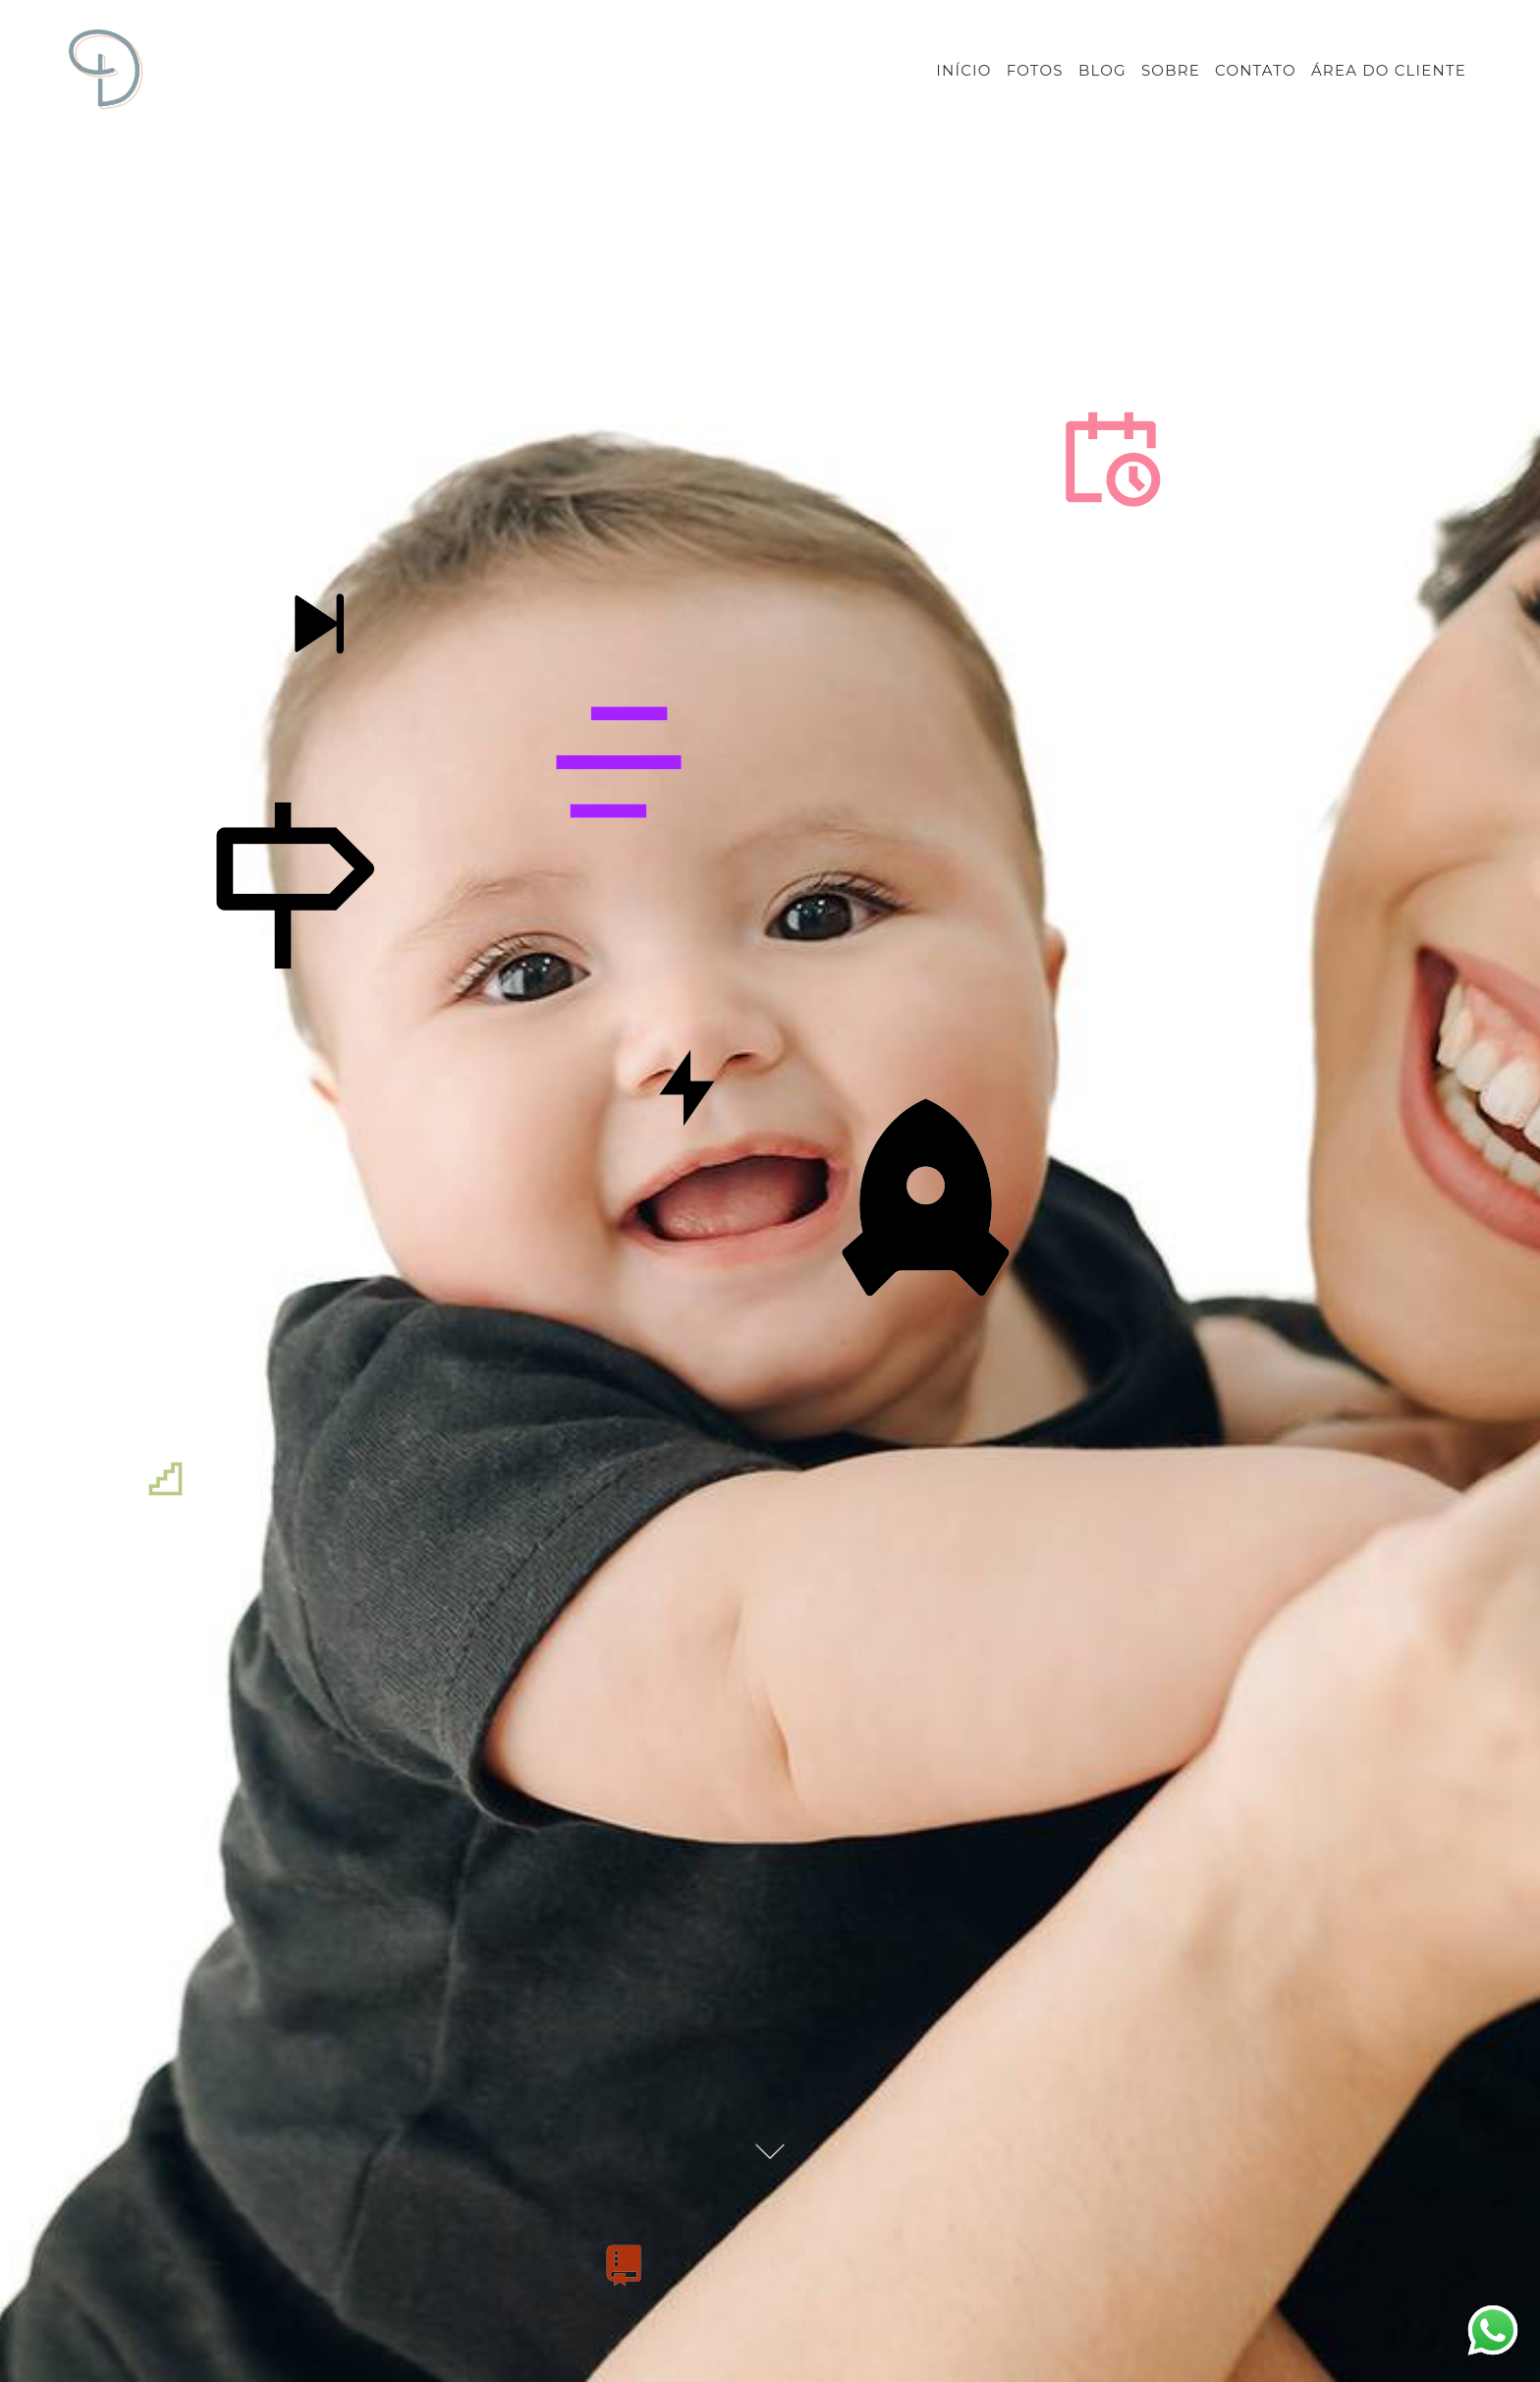 Image resolution: width=1540 pixels, height=2382 pixels. What do you see at coordinates (165, 1478) in the screenshot?
I see `indicates stairs or stairway access` at bounding box center [165, 1478].